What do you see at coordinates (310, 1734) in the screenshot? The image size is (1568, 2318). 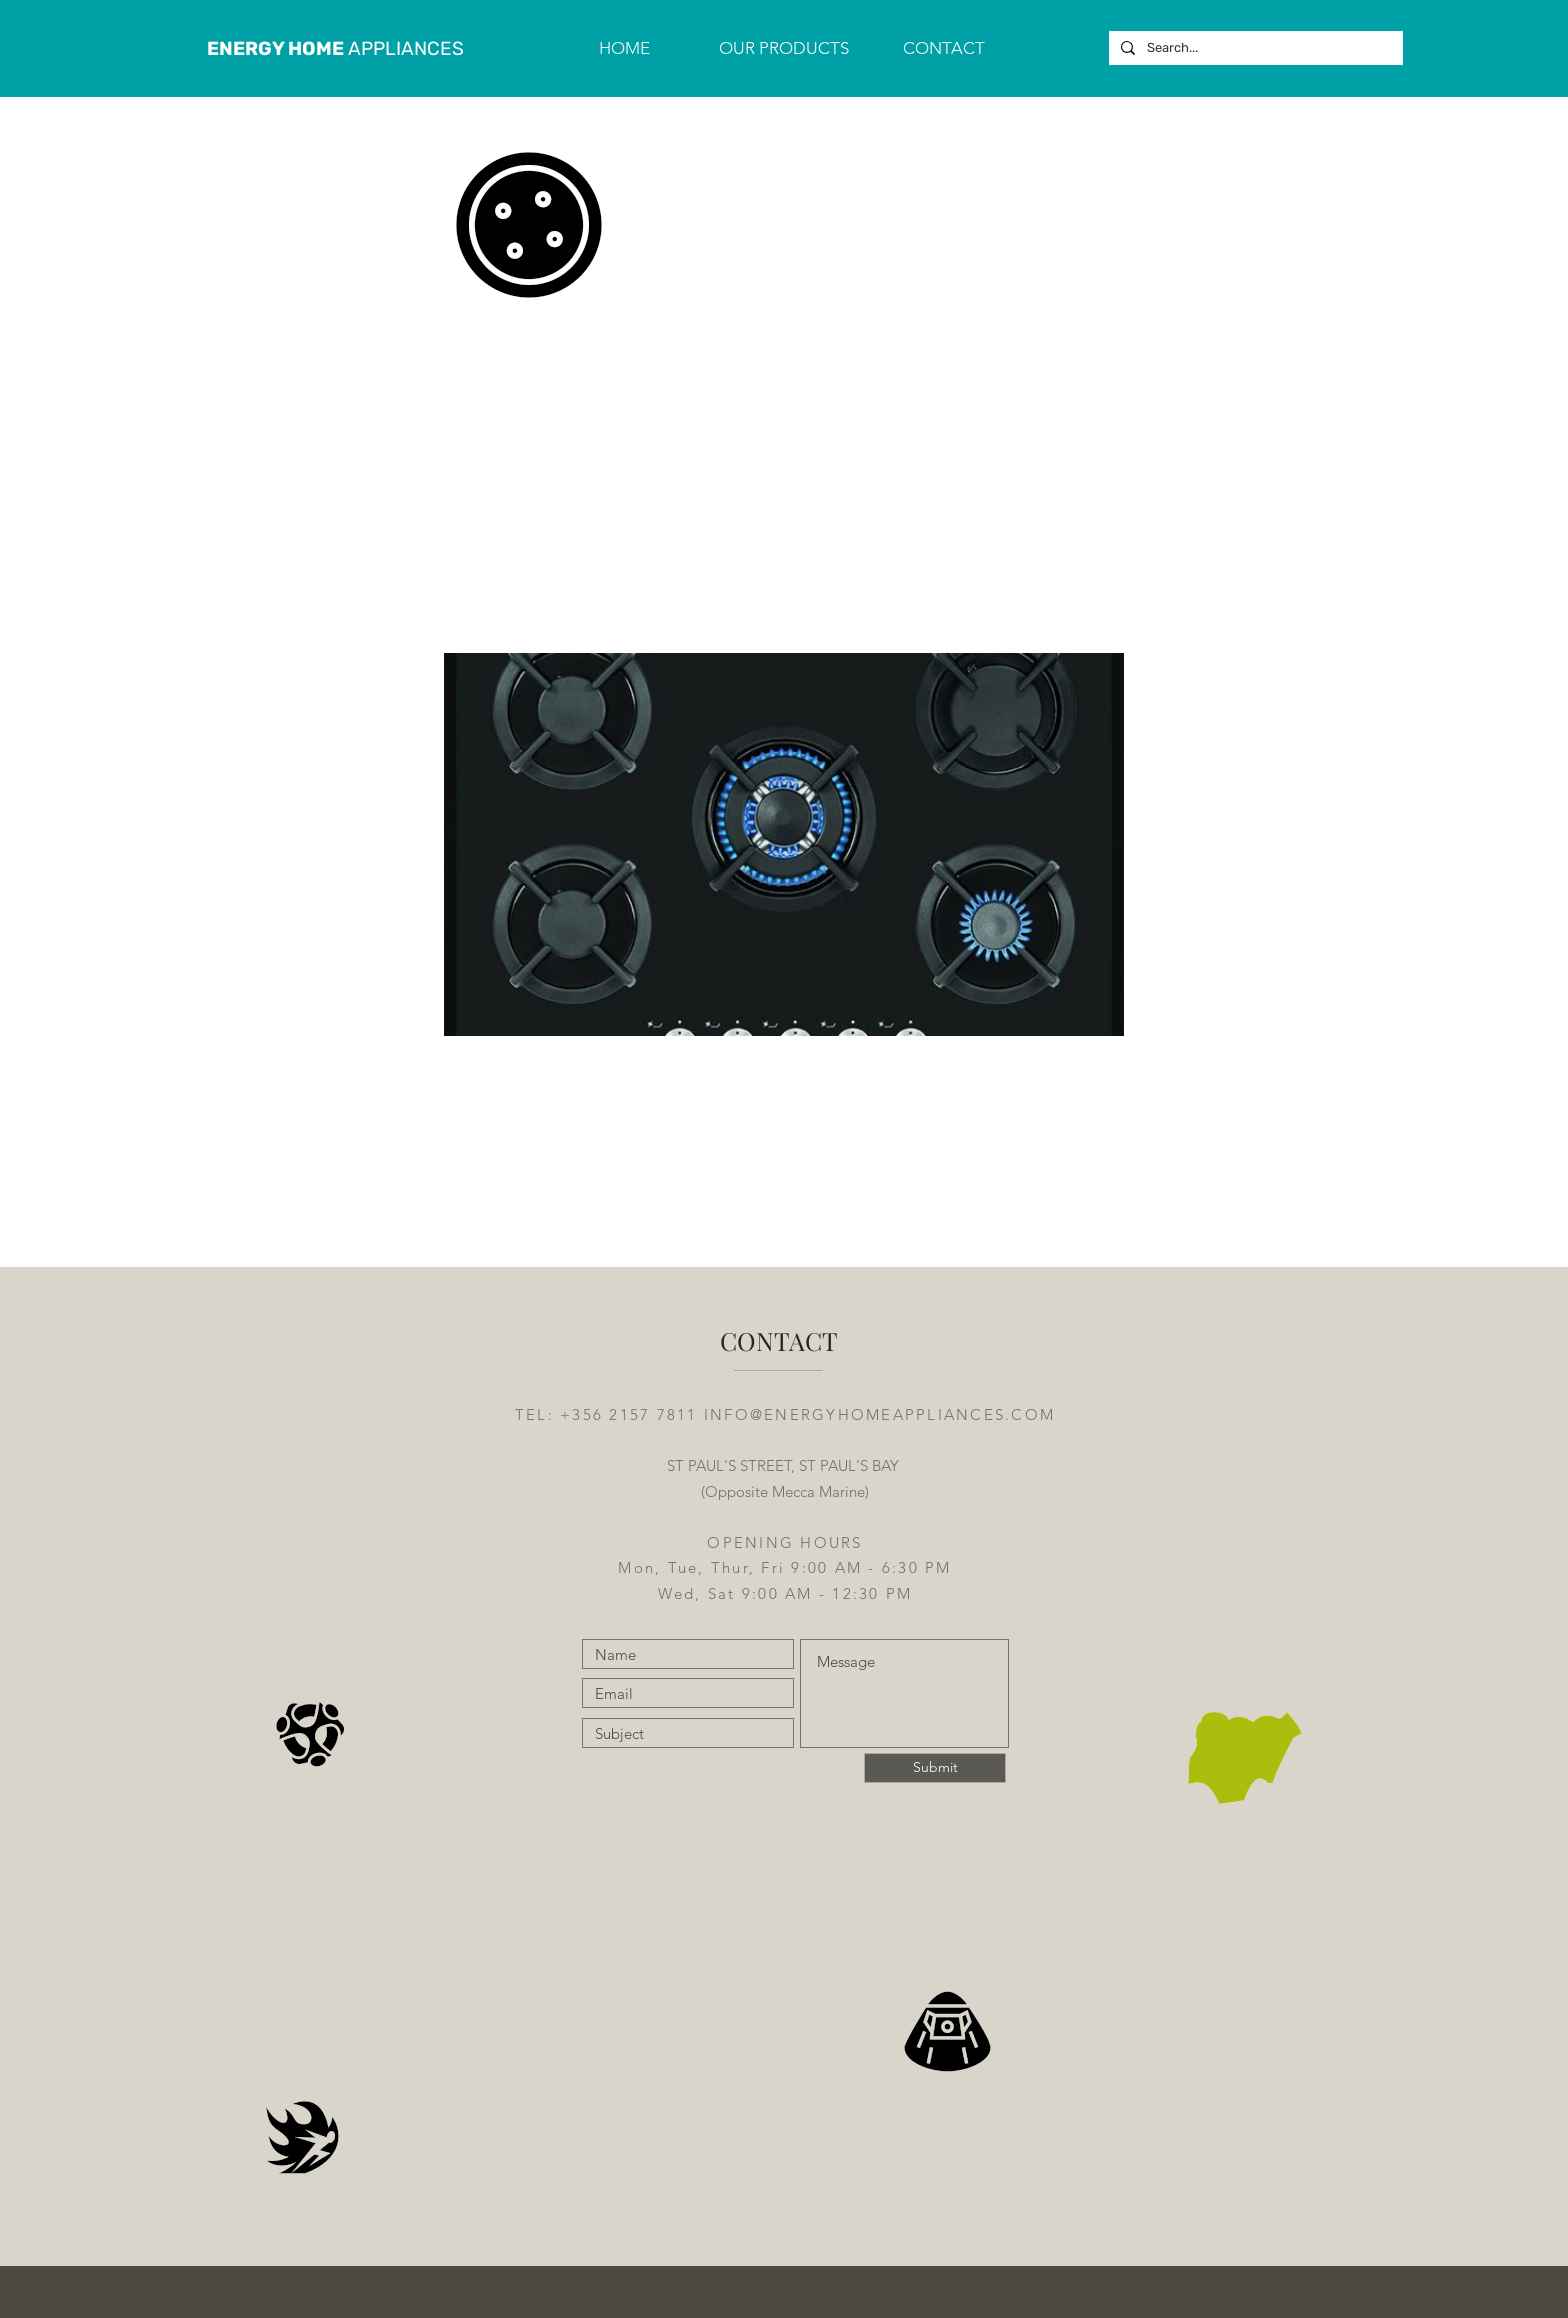 I see `indicates a multi-attack or combo ability in a game` at bounding box center [310, 1734].